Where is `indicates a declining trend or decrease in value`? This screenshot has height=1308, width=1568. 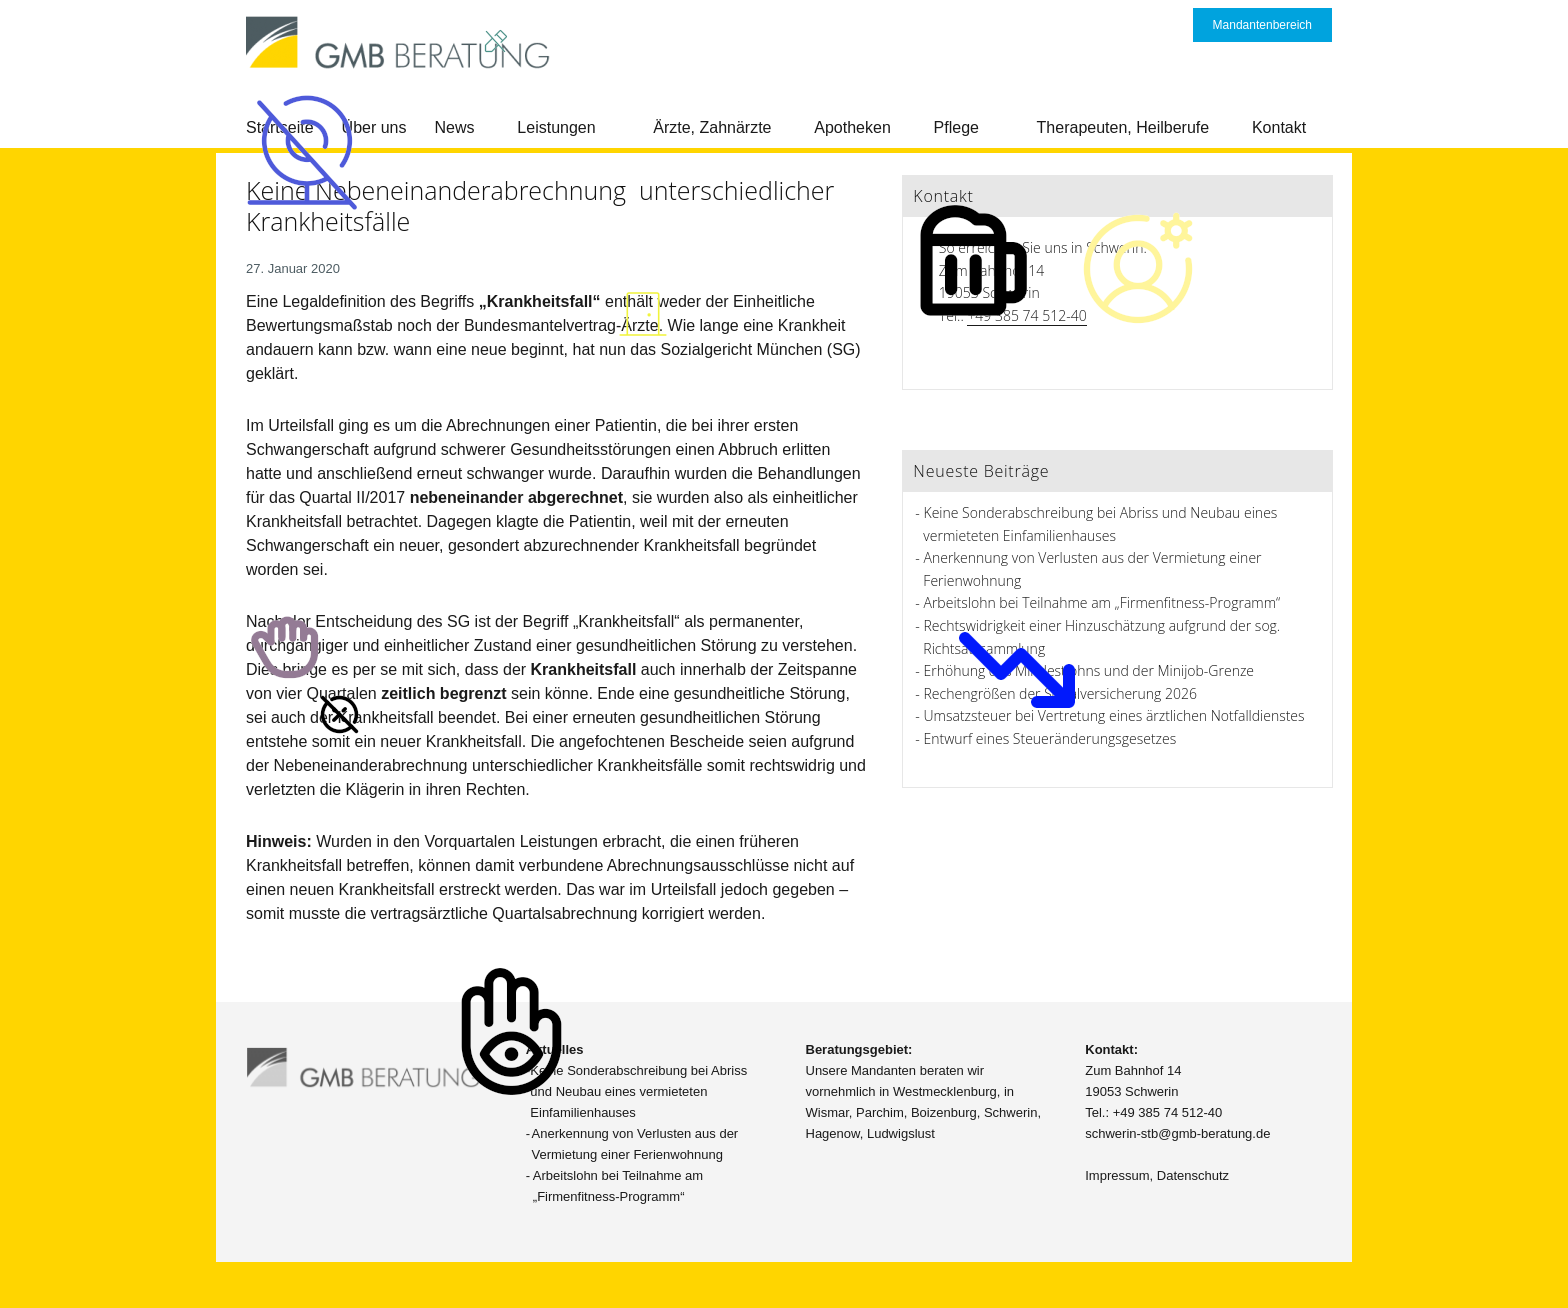 indicates a declining trend or decrease in value is located at coordinates (1017, 670).